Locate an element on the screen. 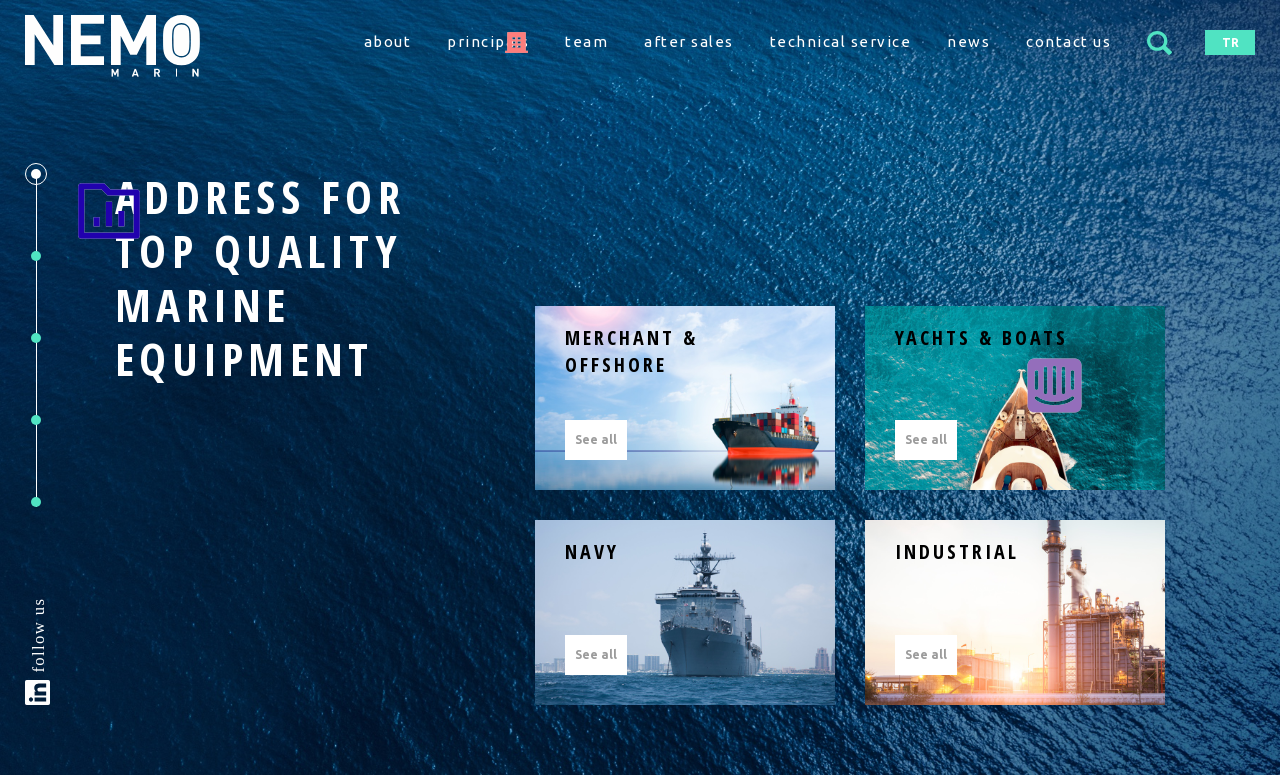 The height and width of the screenshot is (775, 1280). open analytics or reports folder is located at coordinates (109, 211).